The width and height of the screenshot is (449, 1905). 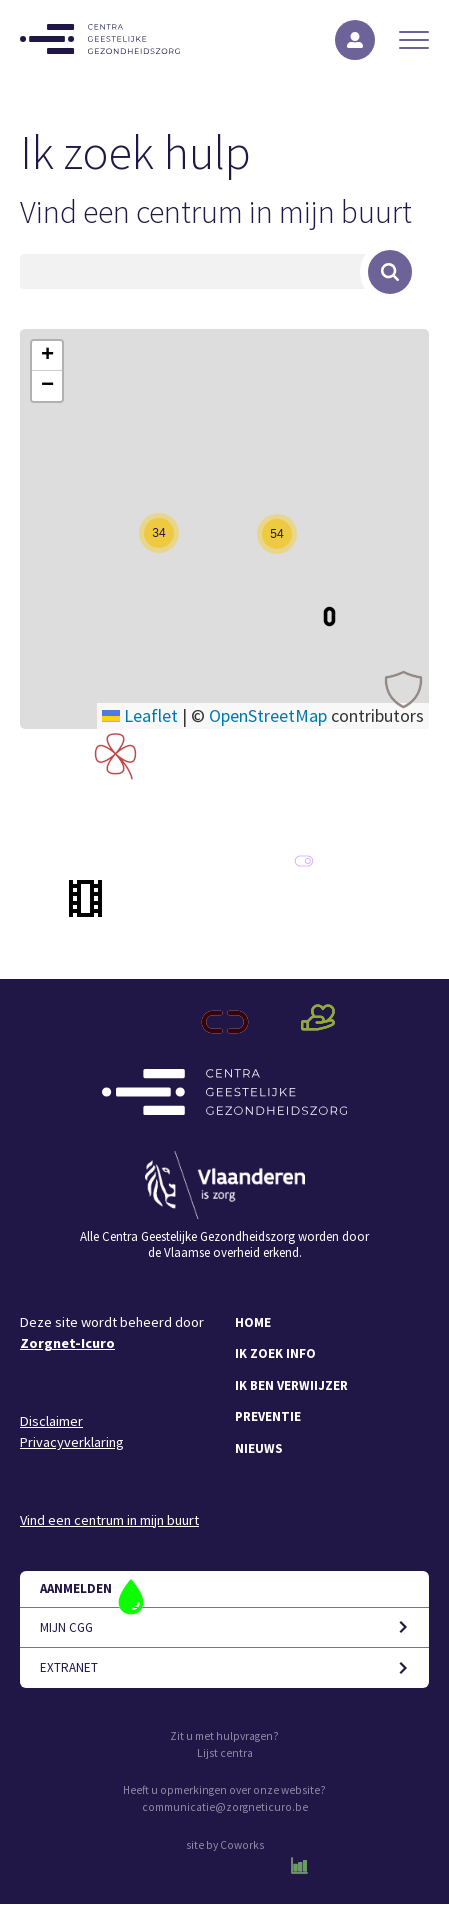 What do you see at coordinates (225, 1022) in the screenshot?
I see `unlink or disconnect a shared item` at bounding box center [225, 1022].